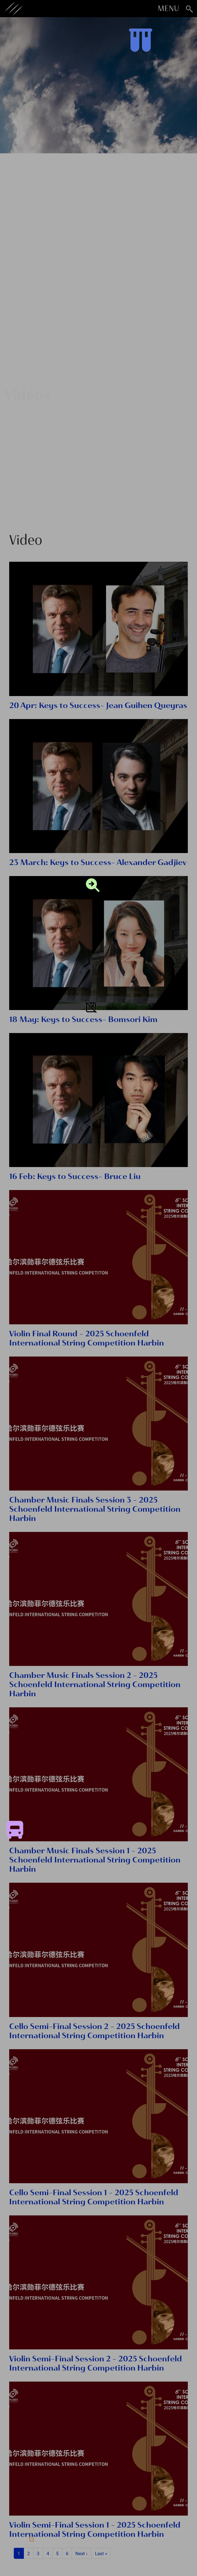 This screenshot has width=197, height=2576. What do you see at coordinates (91, 1007) in the screenshot?
I see `album or collection unavailable` at bounding box center [91, 1007].